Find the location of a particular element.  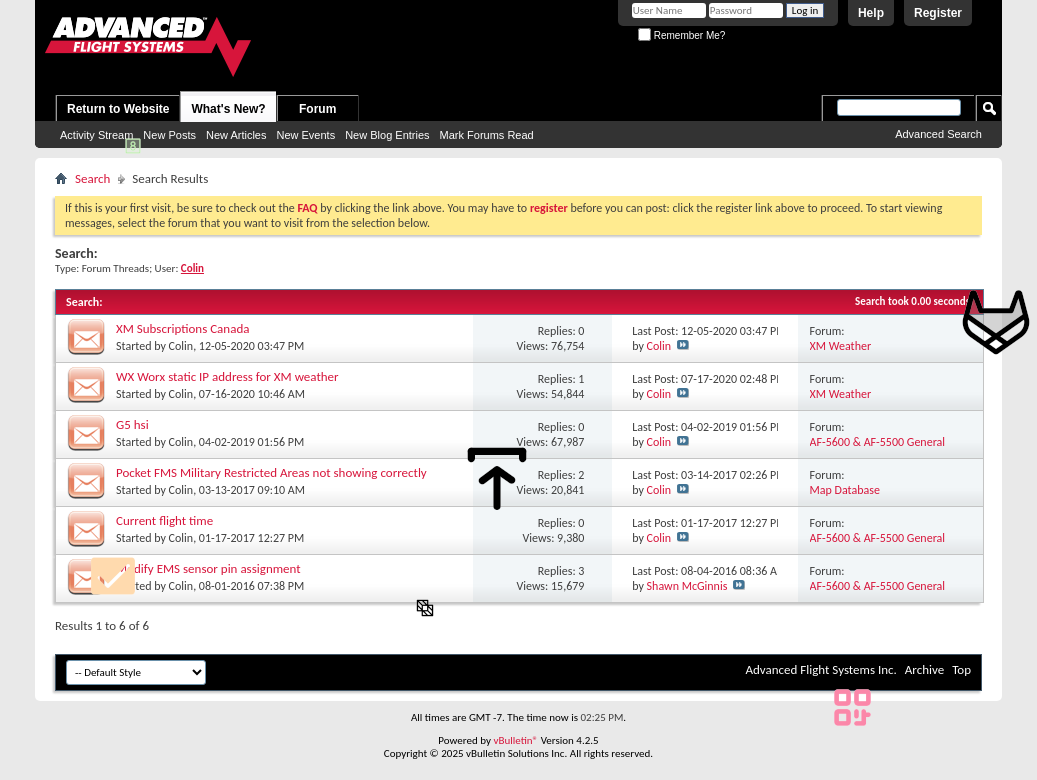

open GitLab repository is located at coordinates (996, 321).